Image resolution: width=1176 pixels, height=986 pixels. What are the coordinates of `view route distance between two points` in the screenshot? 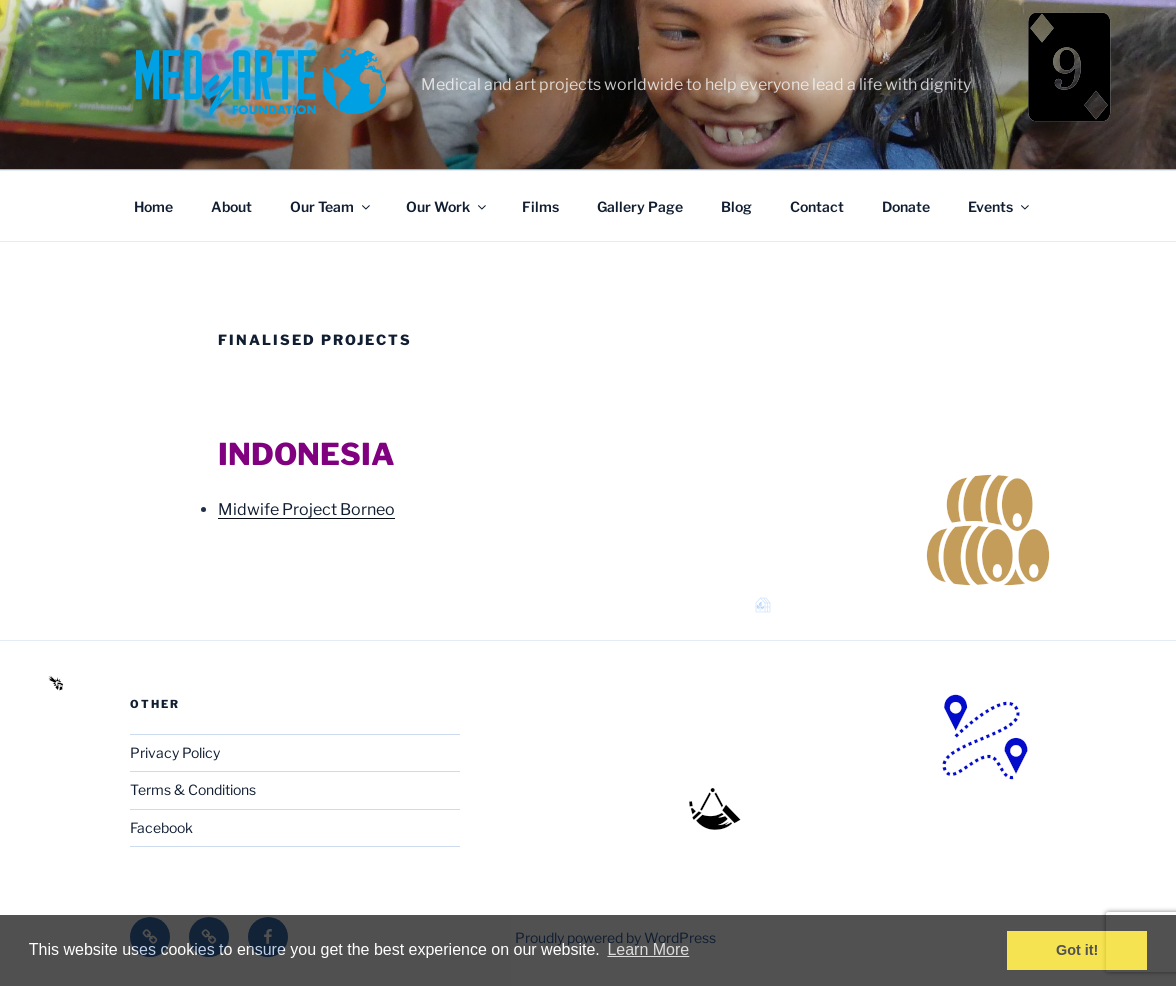 It's located at (985, 737).